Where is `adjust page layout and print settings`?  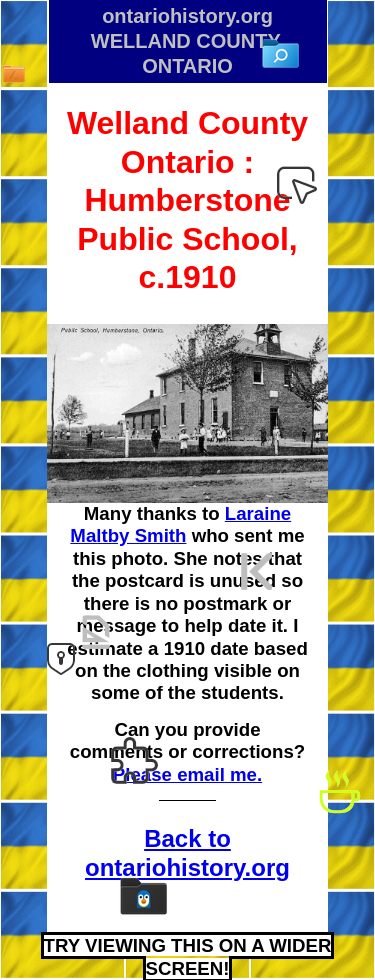 adjust page layout and print settings is located at coordinates (96, 631).